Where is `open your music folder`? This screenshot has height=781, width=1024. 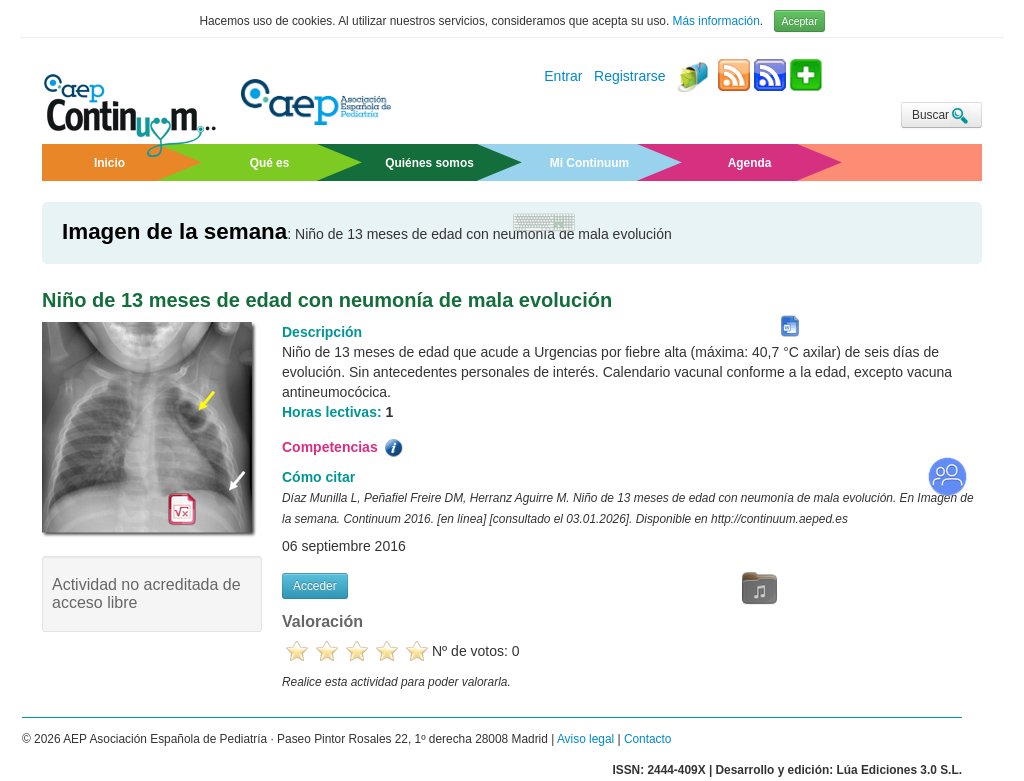
open your music folder is located at coordinates (759, 587).